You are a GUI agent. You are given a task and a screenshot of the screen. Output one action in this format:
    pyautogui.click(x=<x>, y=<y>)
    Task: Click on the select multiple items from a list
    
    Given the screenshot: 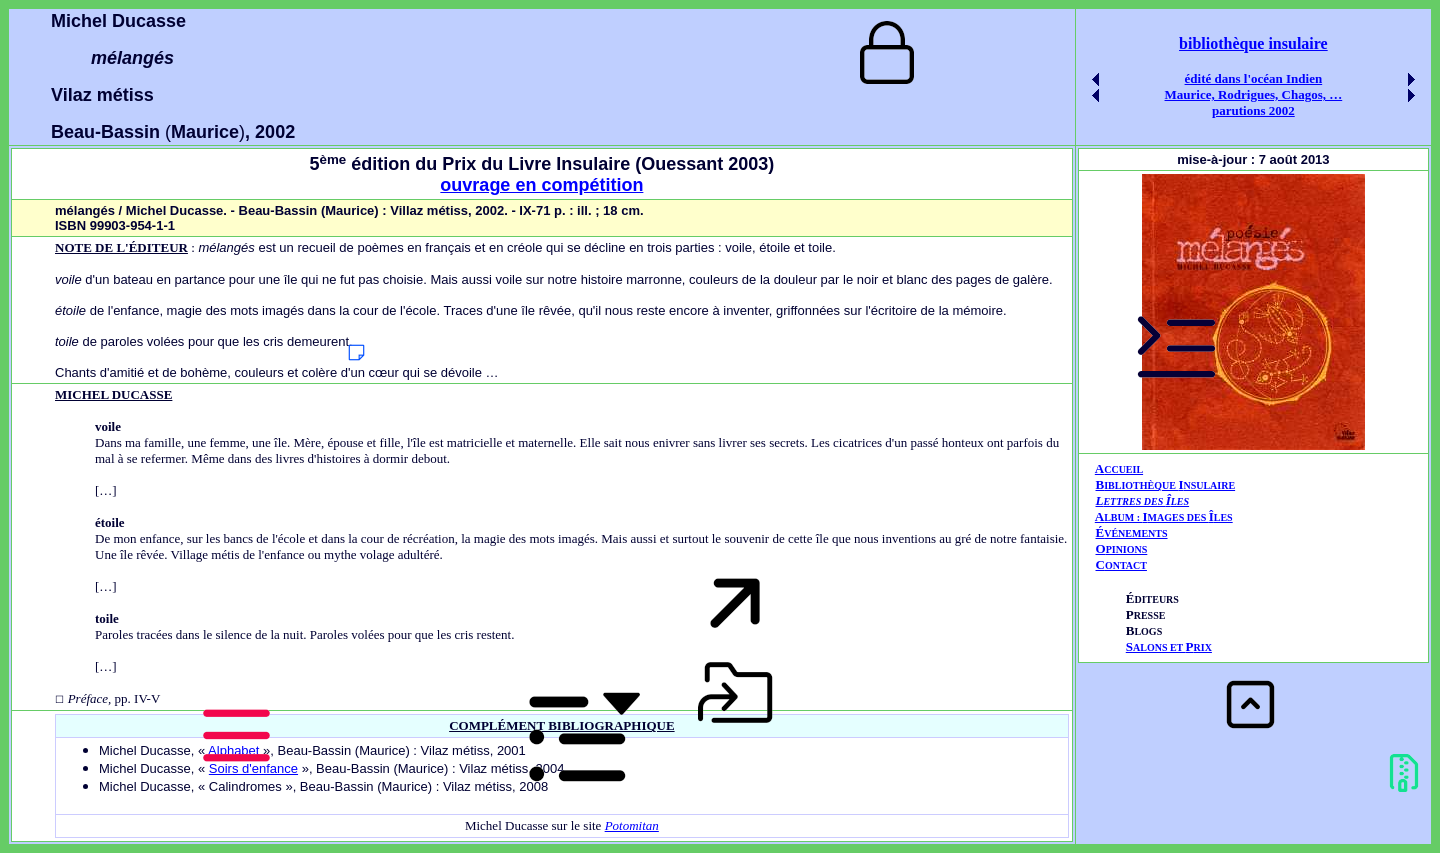 What is the action you would take?
    pyautogui.click(x=581, y=737)
    